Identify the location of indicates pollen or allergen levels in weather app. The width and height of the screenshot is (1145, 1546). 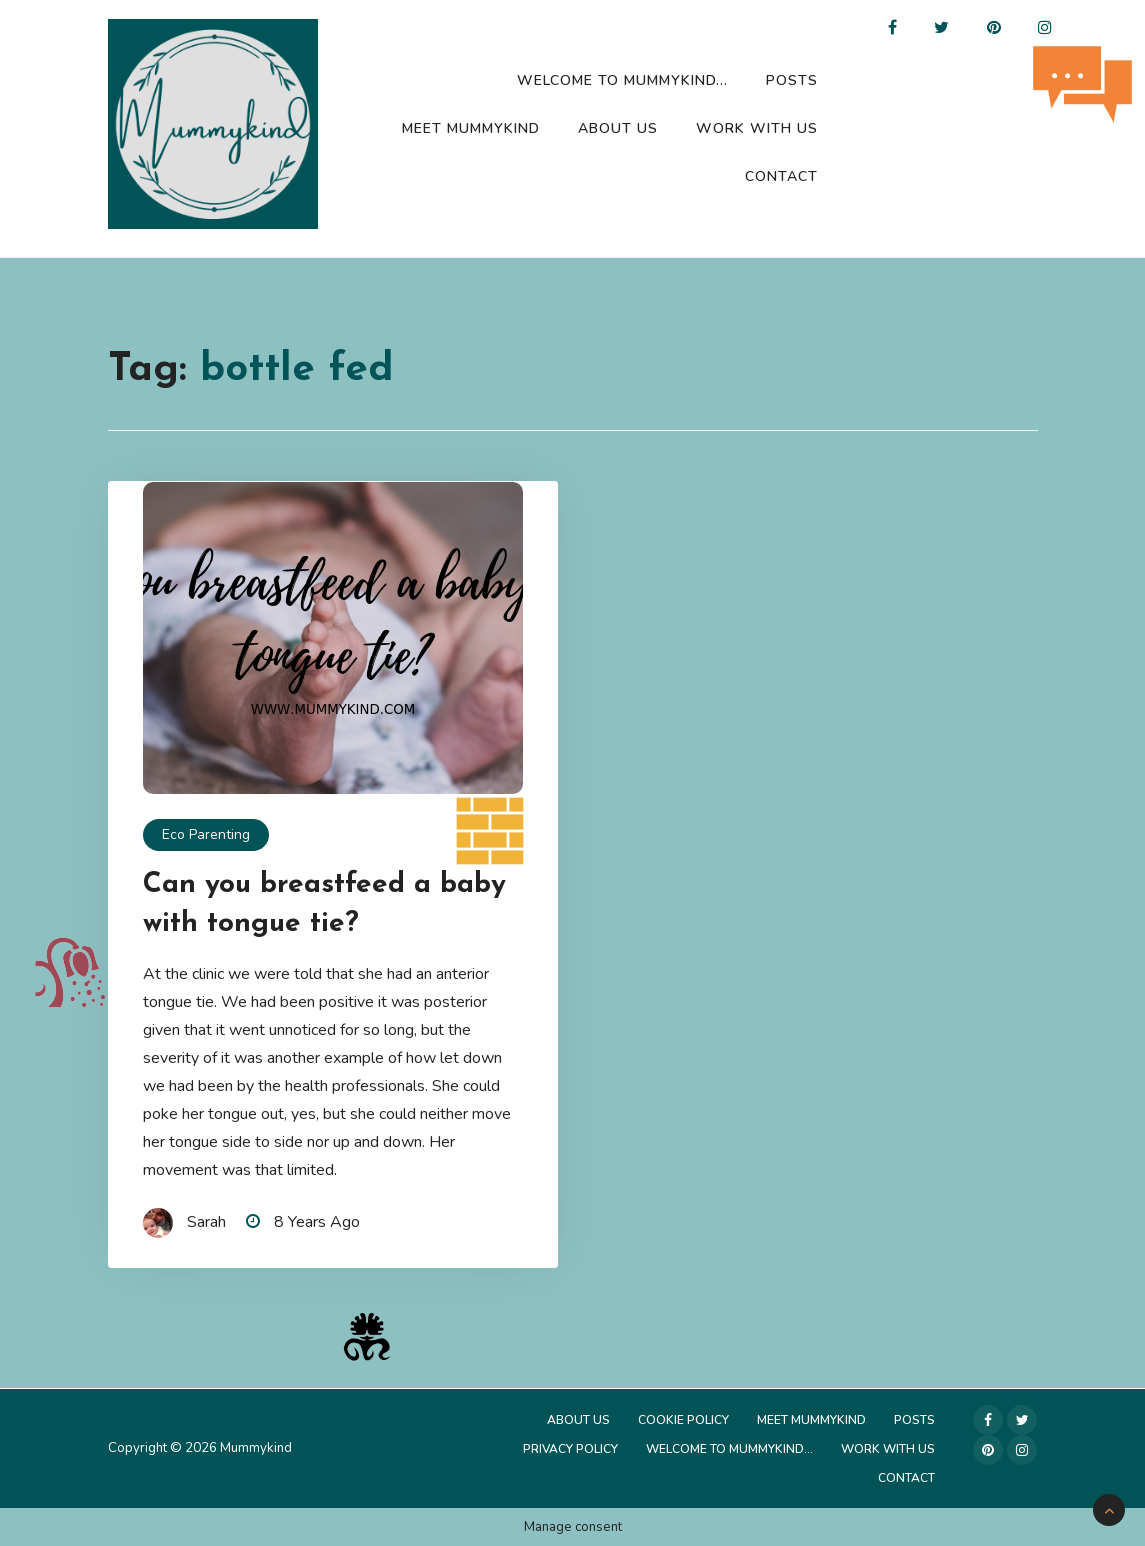
(70, 972).